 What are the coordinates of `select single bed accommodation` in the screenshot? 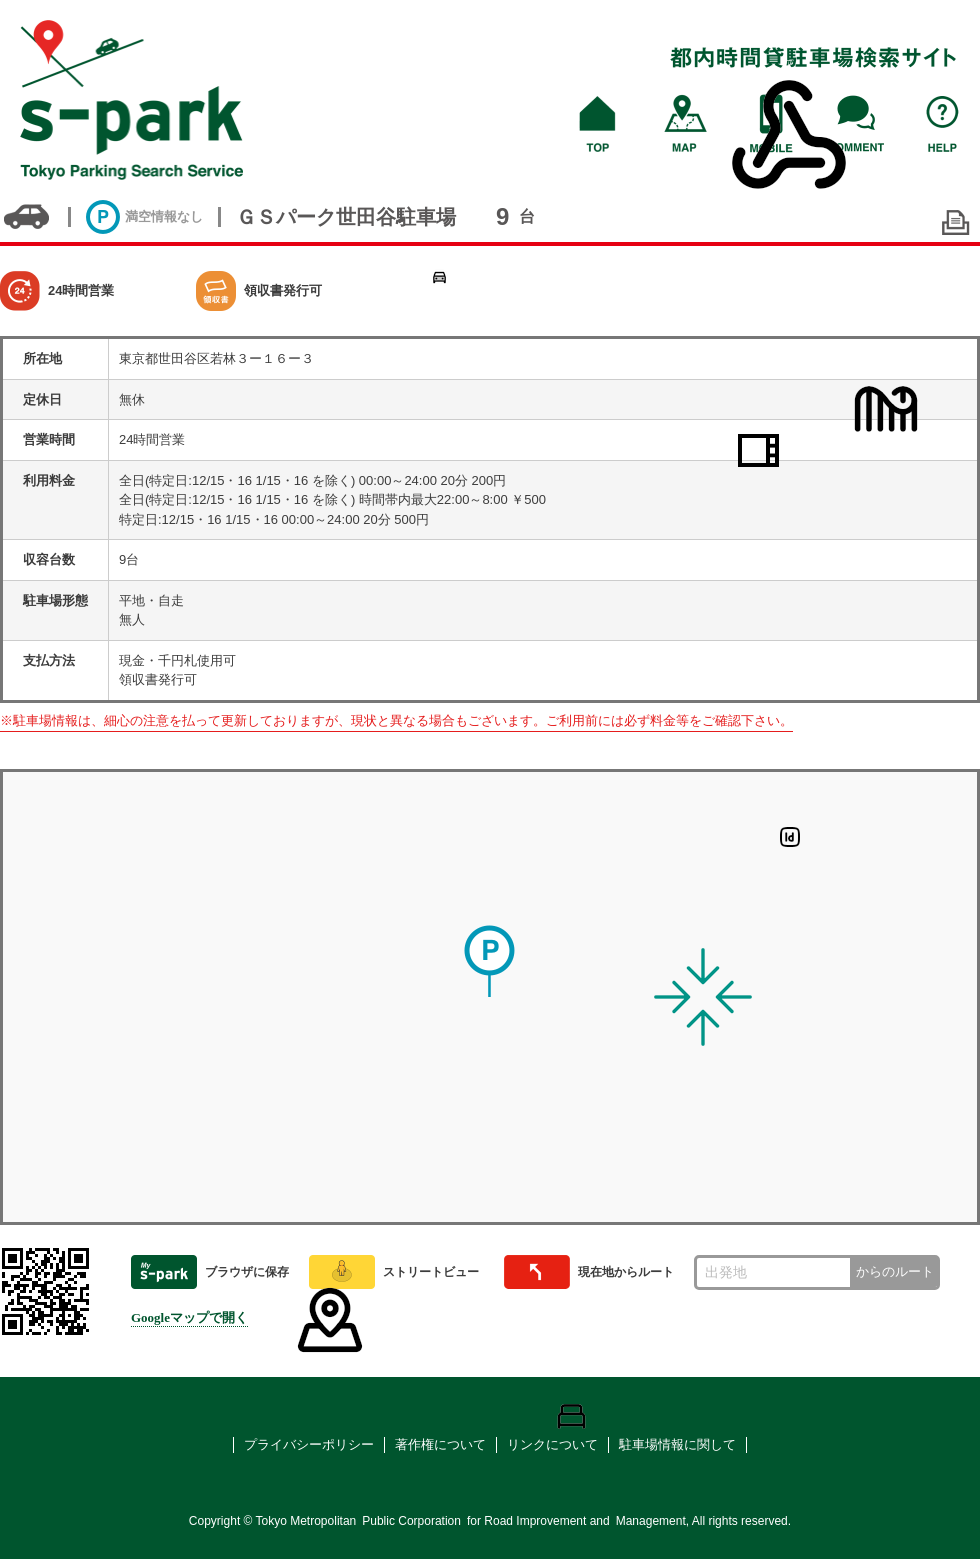 It's located at (571, 1416).